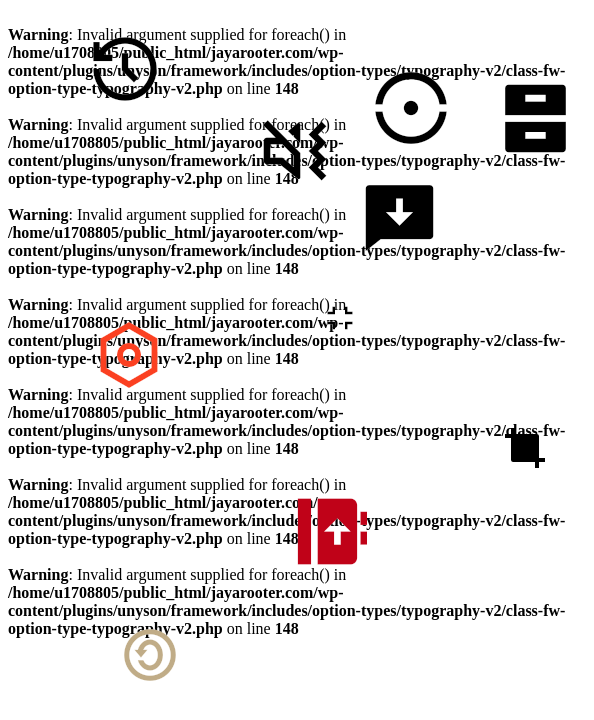 This screenshot has height=720, width=594. I want to click on download chat history, so click(399, 215).